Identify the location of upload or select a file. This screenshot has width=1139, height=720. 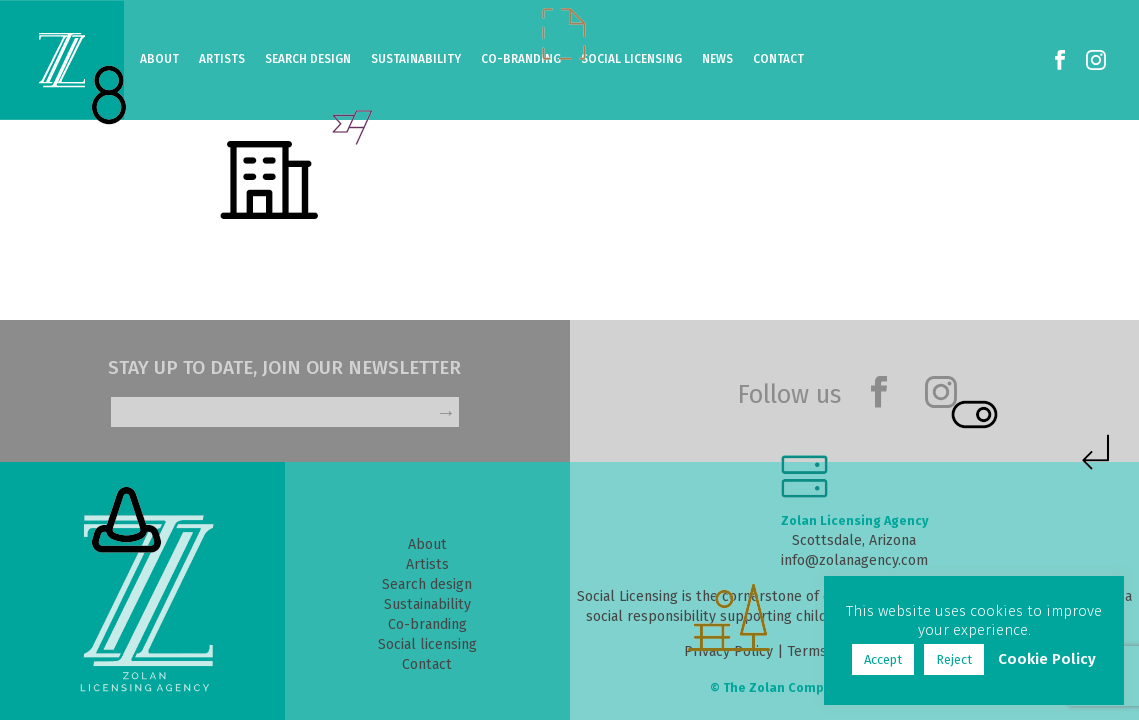
(564, 34).